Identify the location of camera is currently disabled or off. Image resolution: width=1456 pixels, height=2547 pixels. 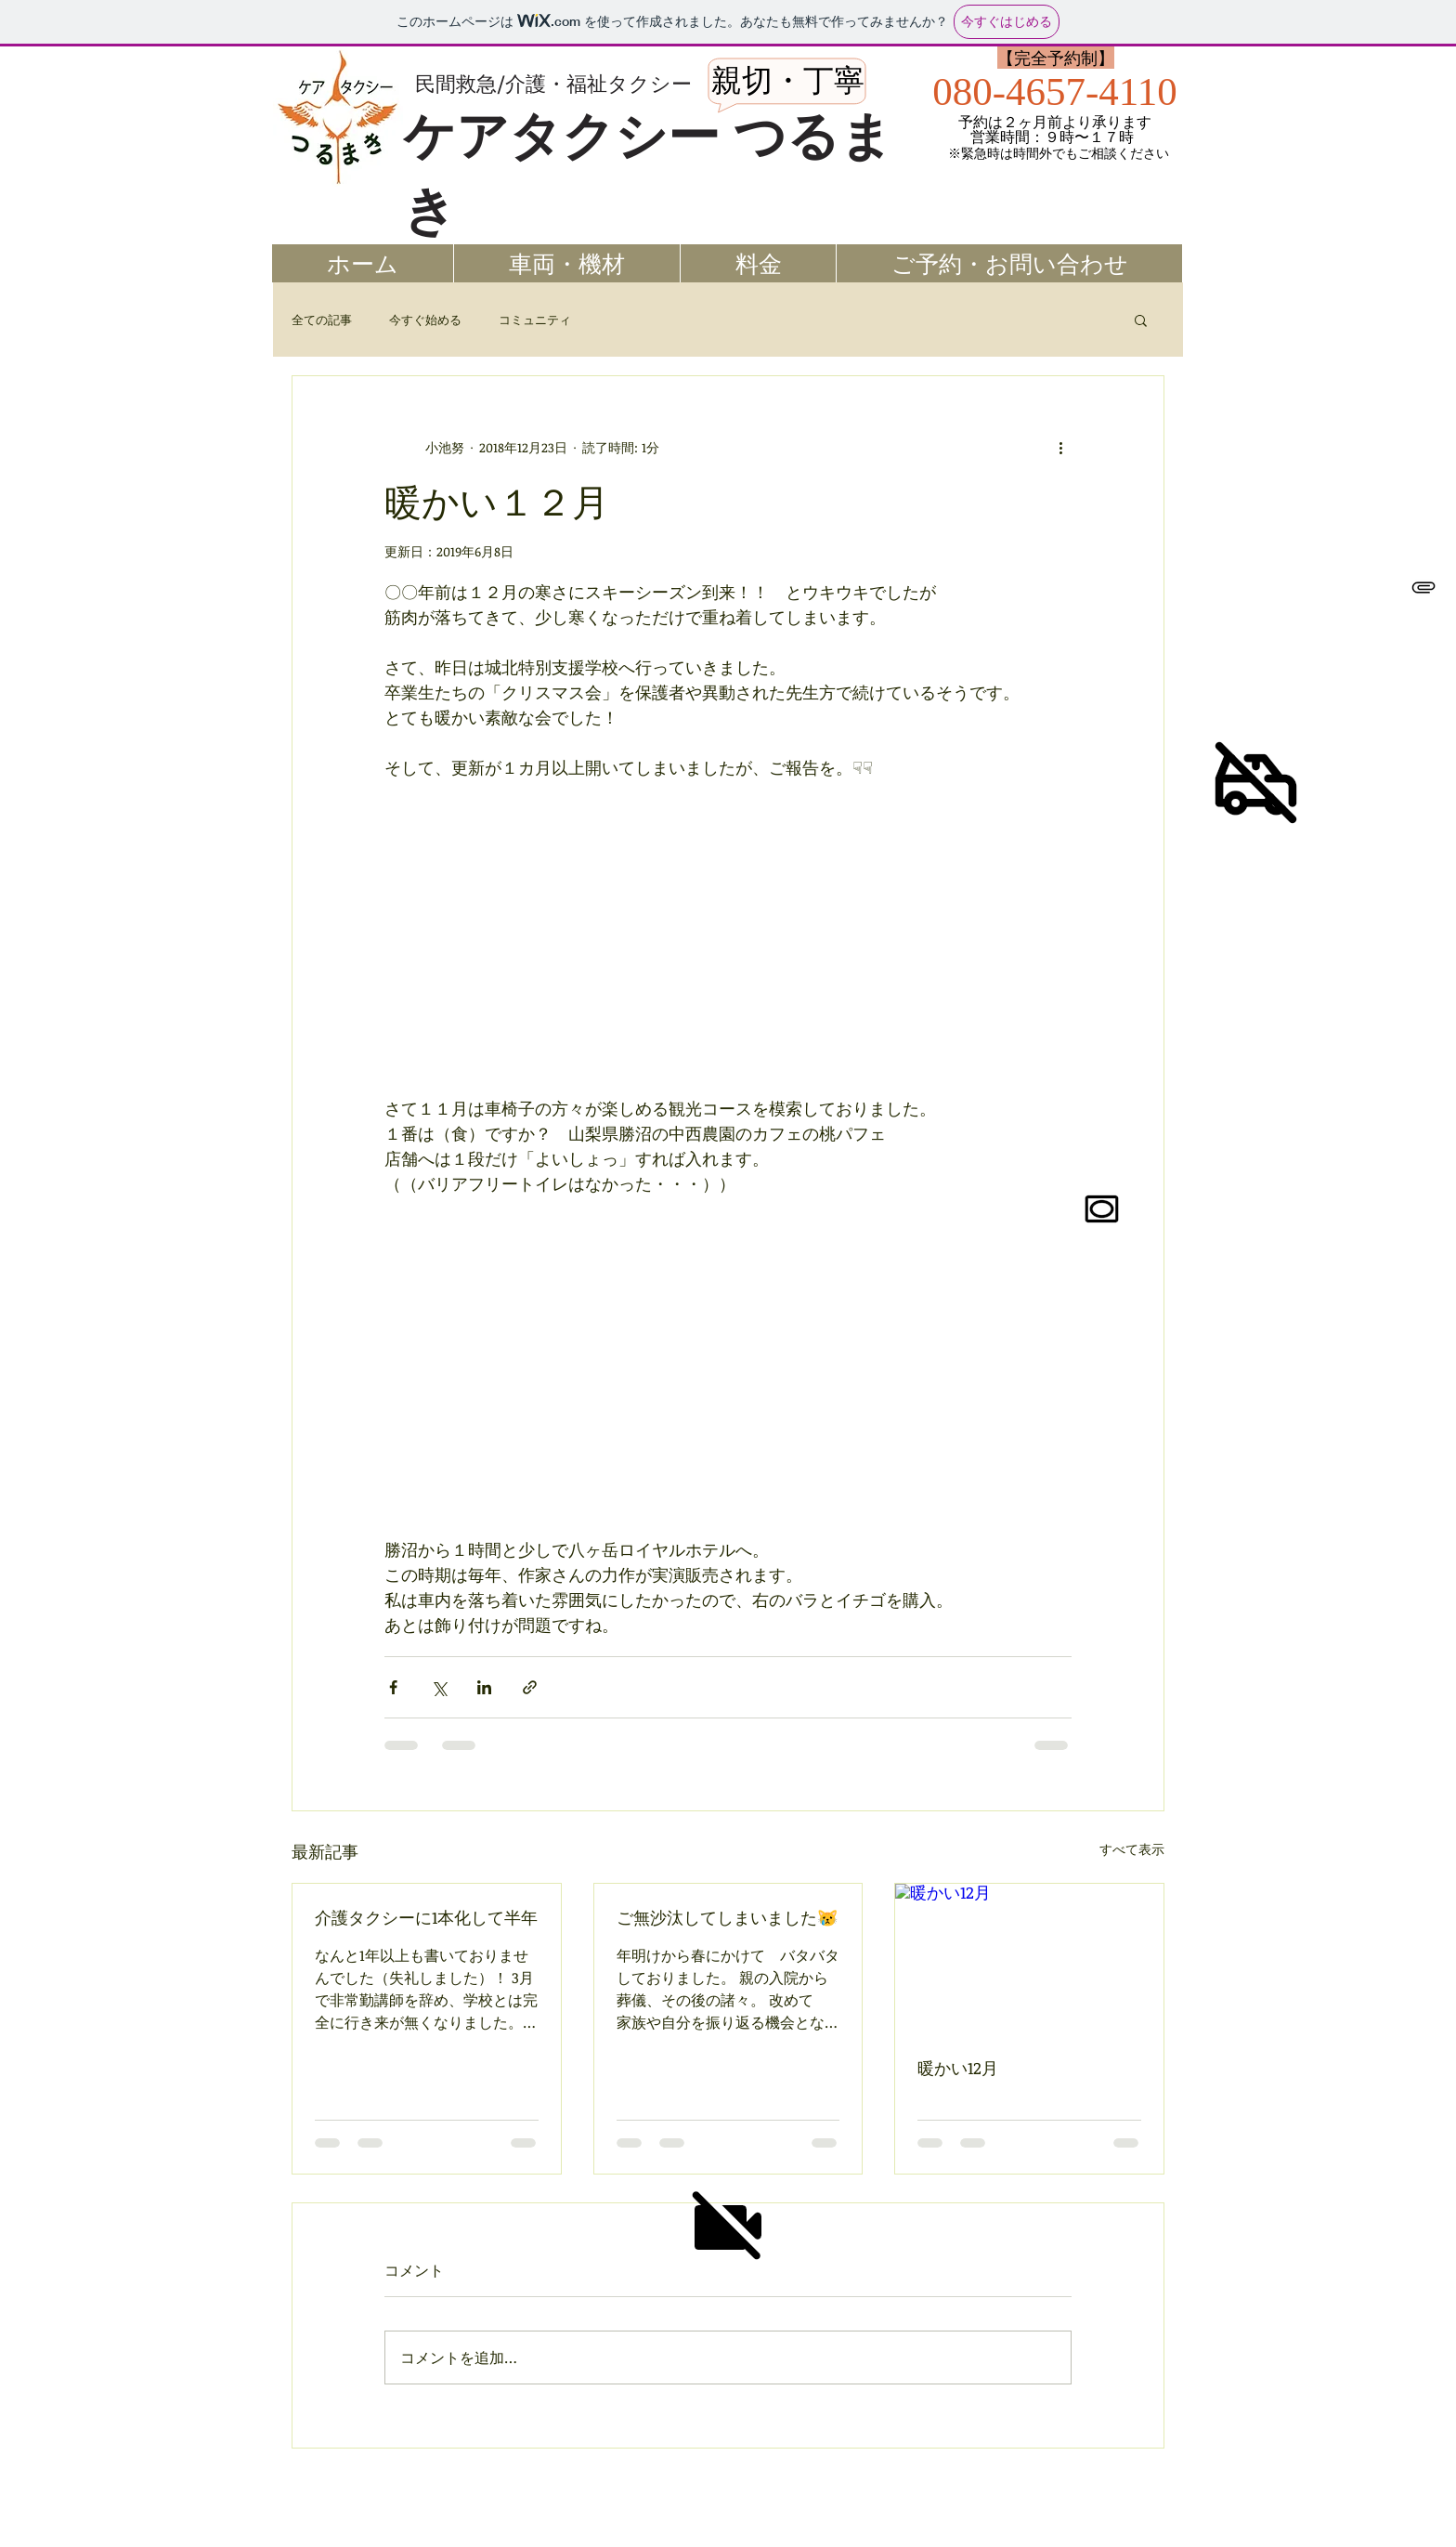
(728, 2227).